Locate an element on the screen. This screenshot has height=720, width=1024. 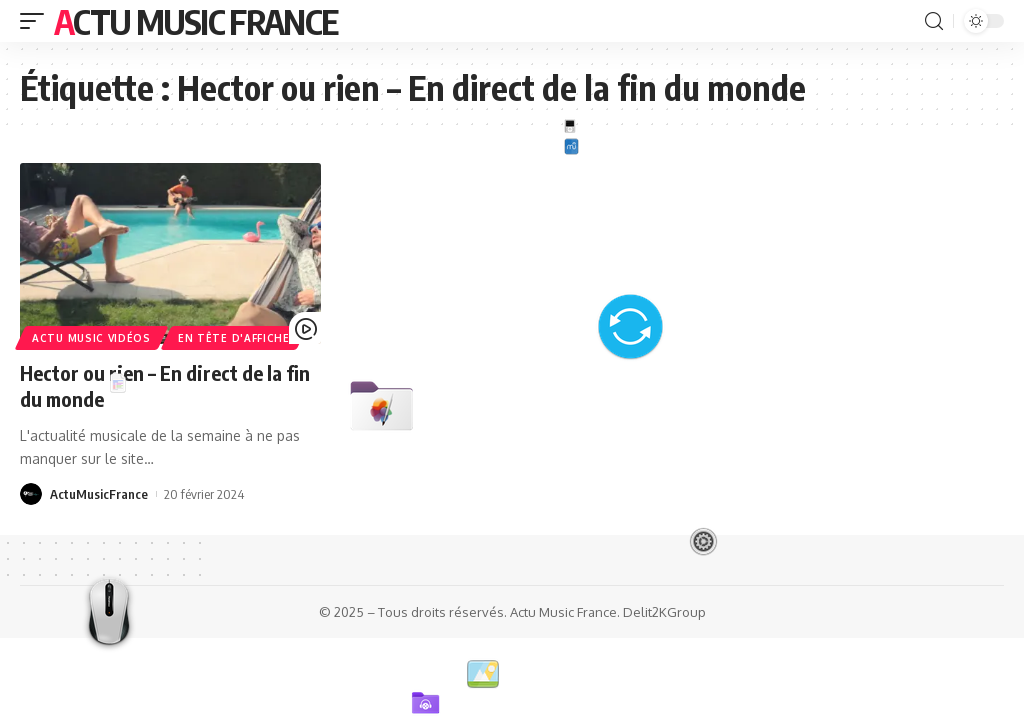
open graphics or image editing applications is located at coordinates (483, 674).